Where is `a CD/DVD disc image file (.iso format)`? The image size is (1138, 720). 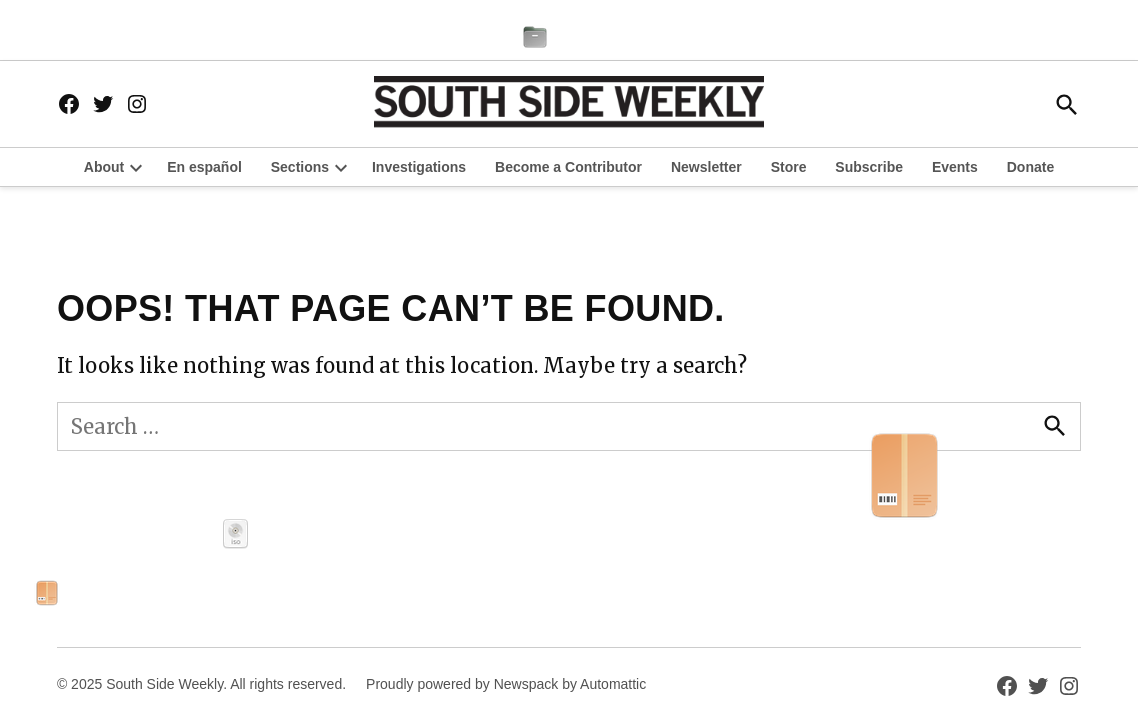 a CD/DVD disc image file (.iso format) is located at coordinates (235, 533).